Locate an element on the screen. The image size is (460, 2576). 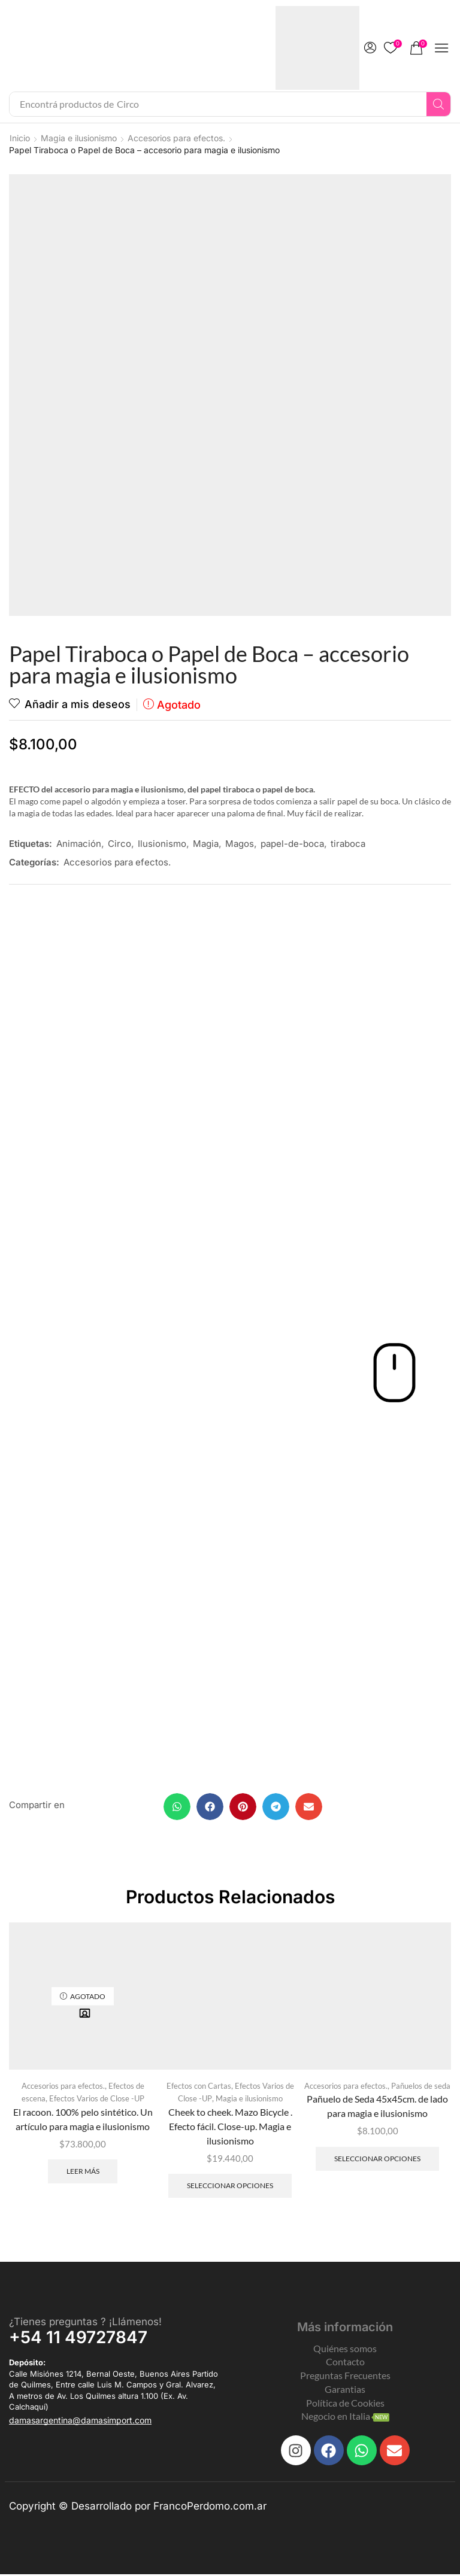
view user profile is located at coordinates (84, 2013).